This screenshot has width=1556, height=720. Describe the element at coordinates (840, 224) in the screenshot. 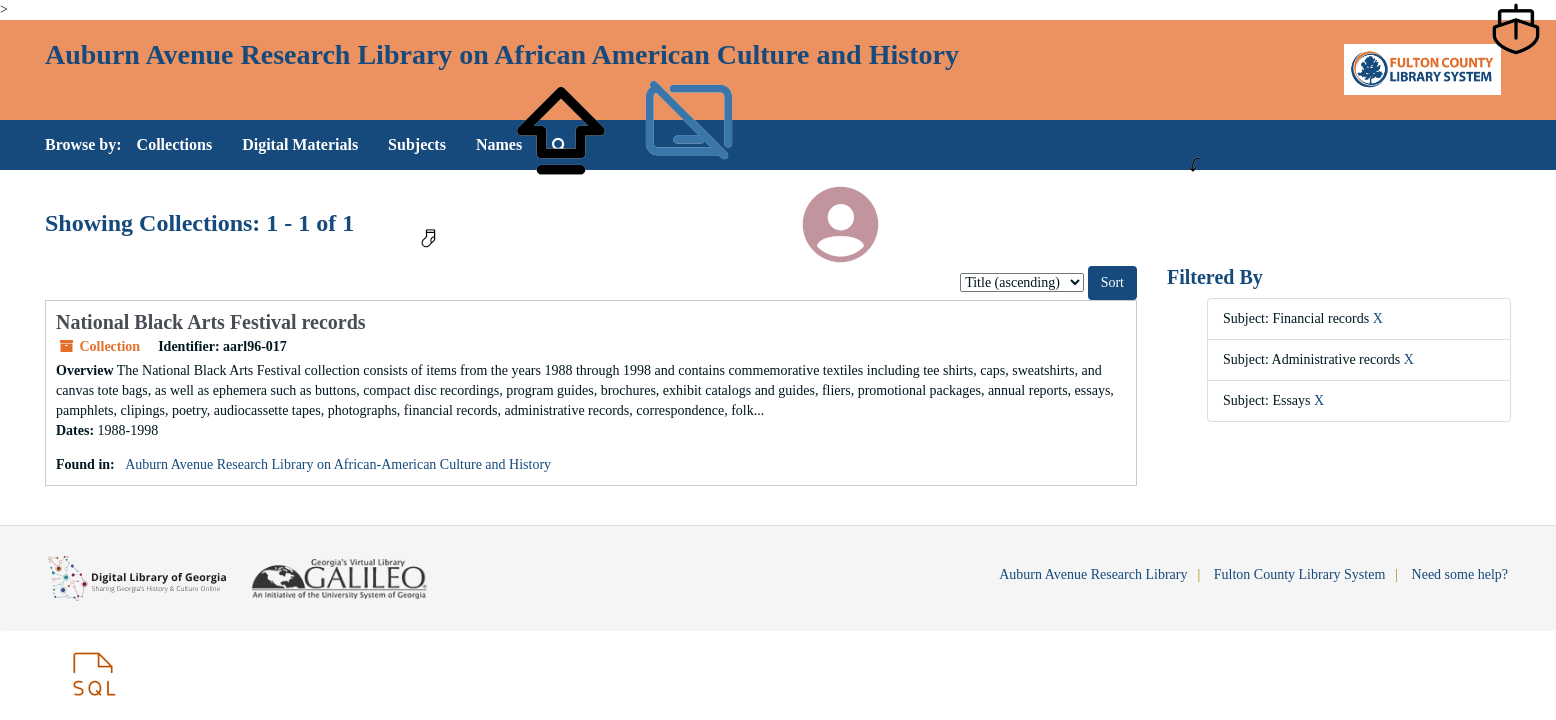

I see `access your profile or account settings` at that location.